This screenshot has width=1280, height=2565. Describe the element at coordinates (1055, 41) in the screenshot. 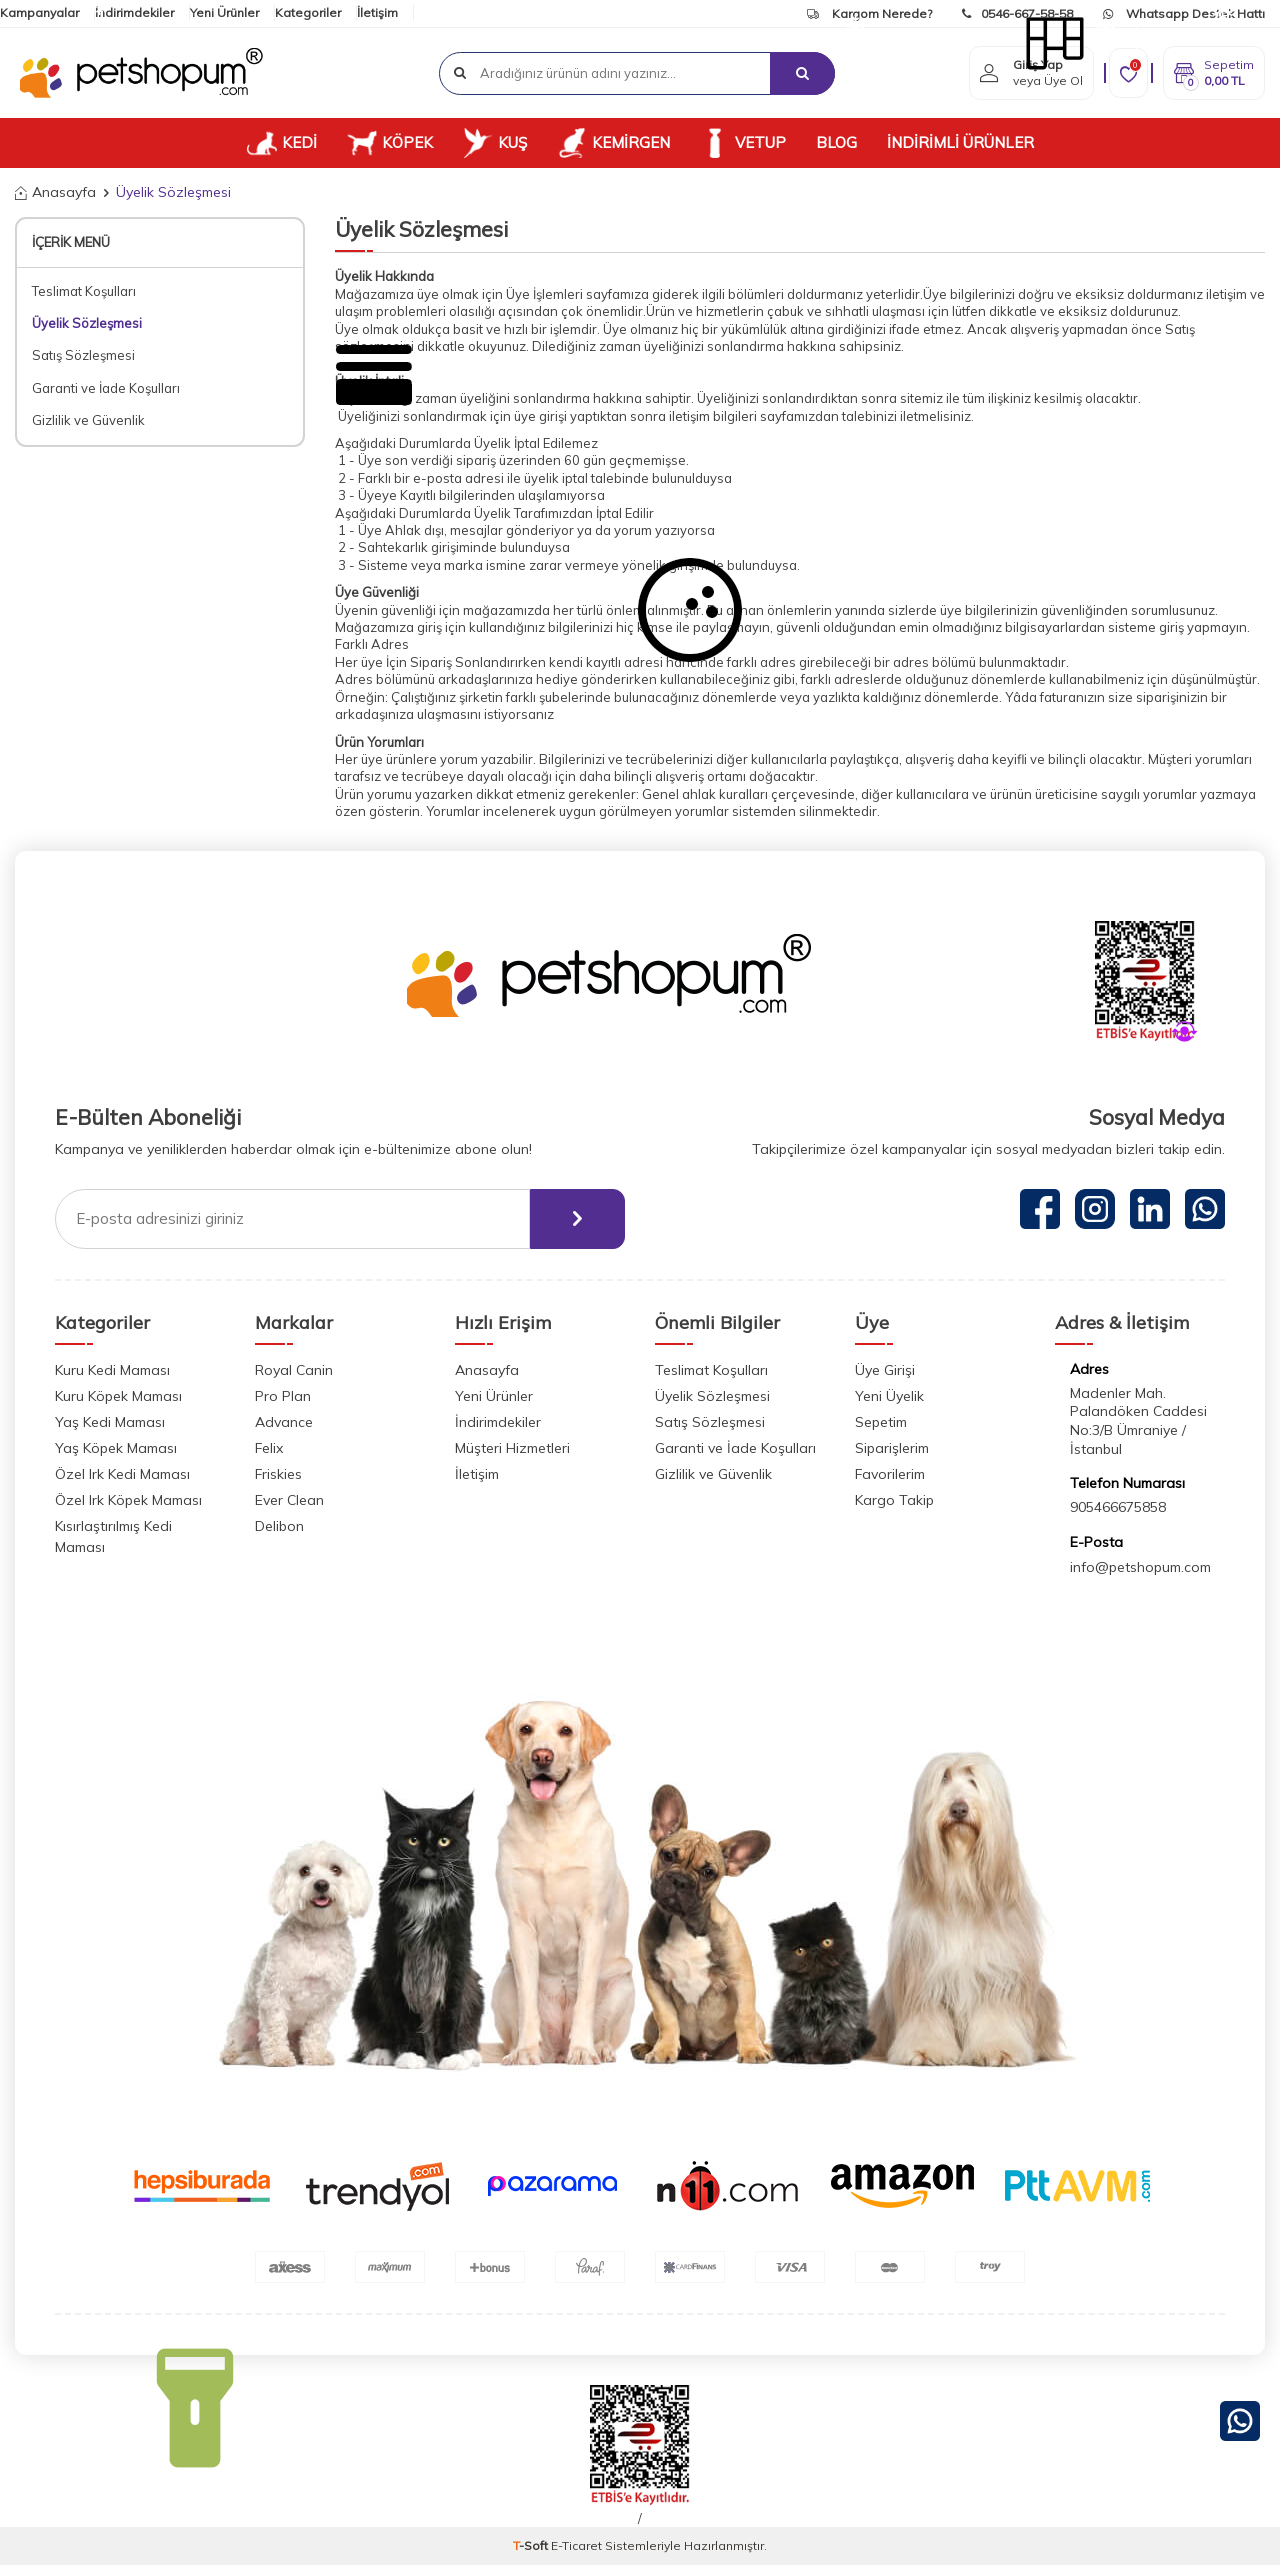

I see `open kanban board view` at that location.